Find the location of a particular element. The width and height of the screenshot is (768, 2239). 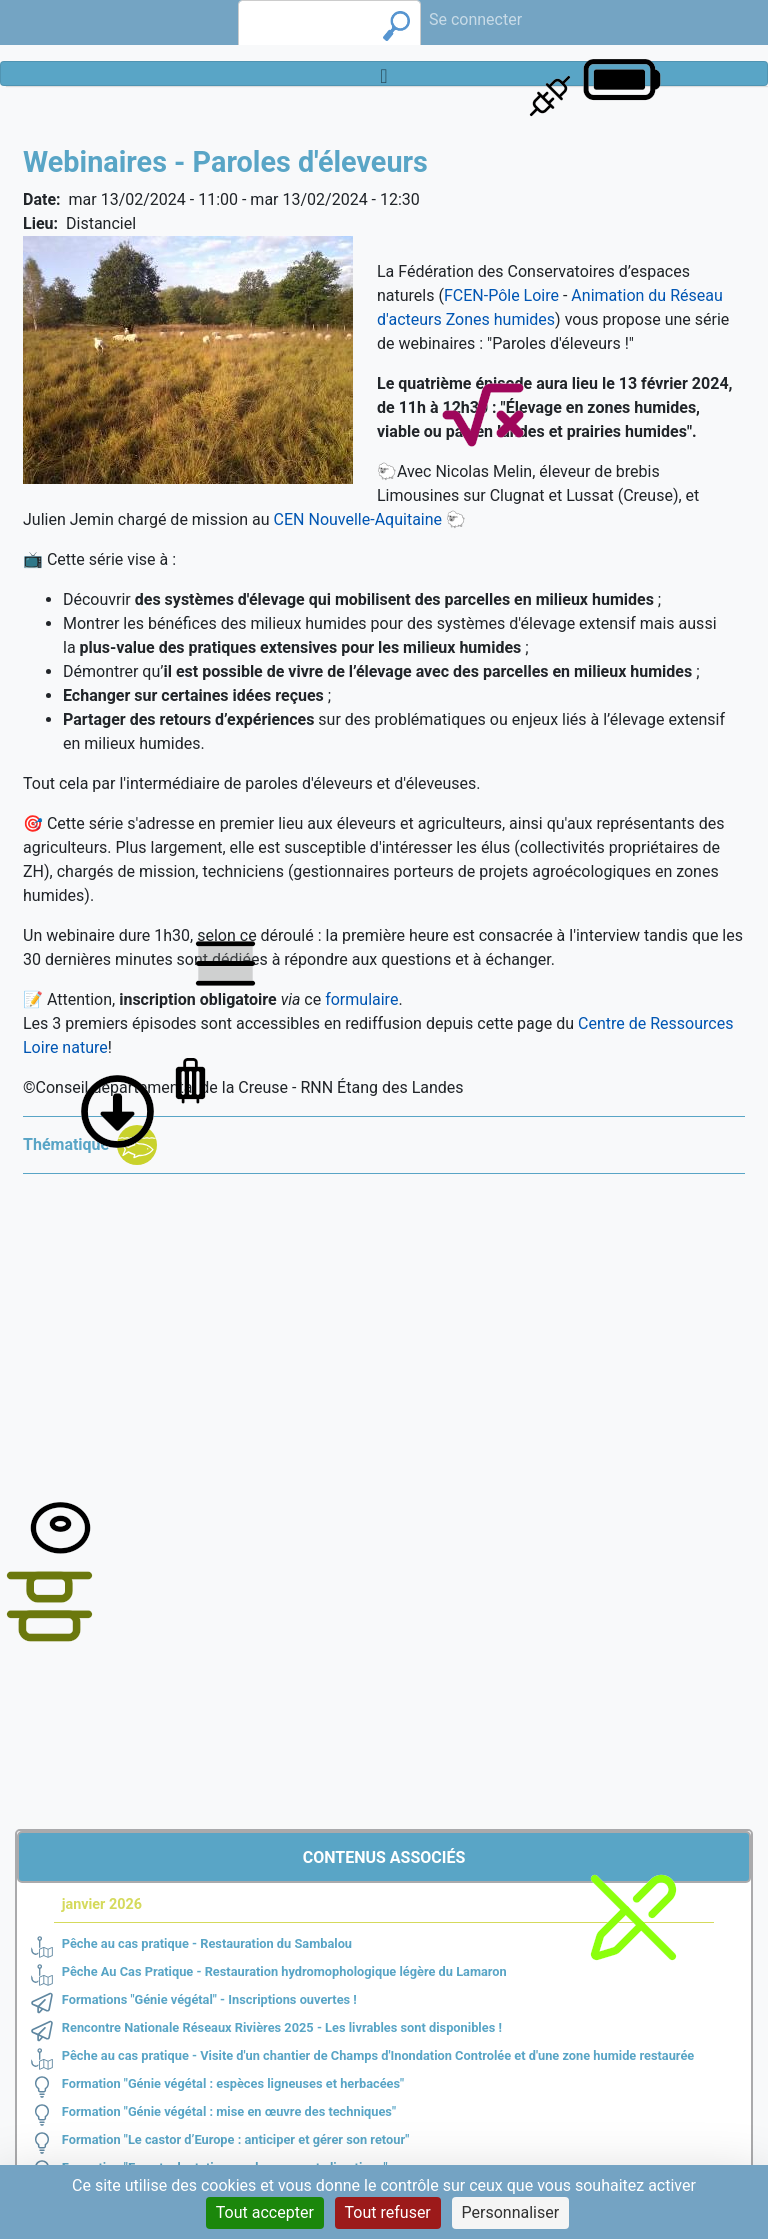

indicates editing is disabled is located at coordinates (633, 1917).